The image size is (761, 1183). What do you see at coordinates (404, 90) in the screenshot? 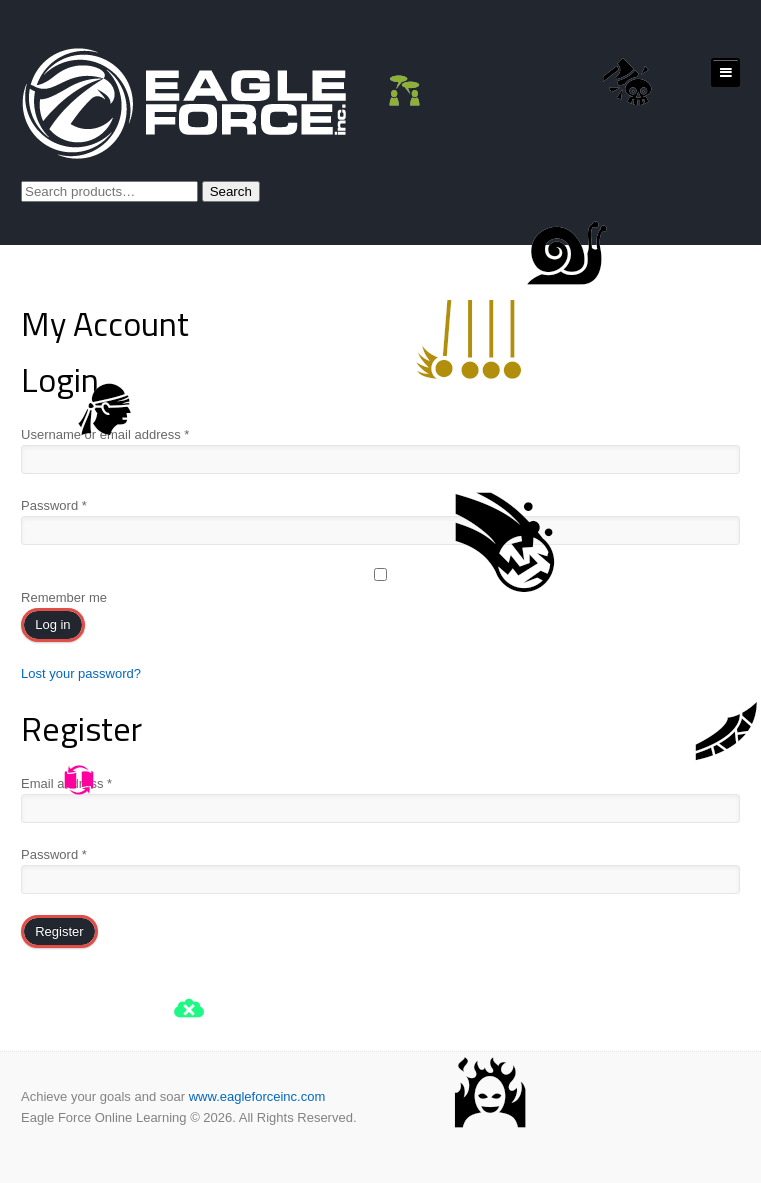
I see `open group discussion or chat` at bounding box center [404, 90].